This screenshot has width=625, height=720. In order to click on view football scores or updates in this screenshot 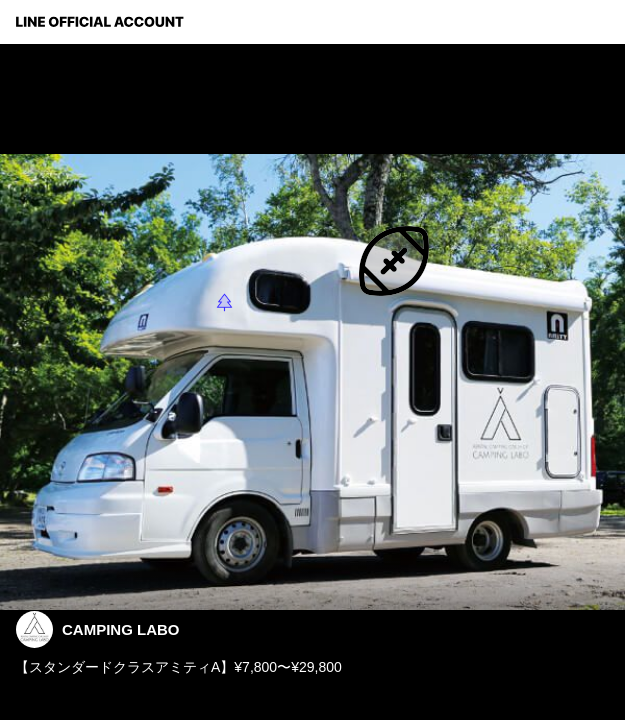, I will do `click(394, 261)`.